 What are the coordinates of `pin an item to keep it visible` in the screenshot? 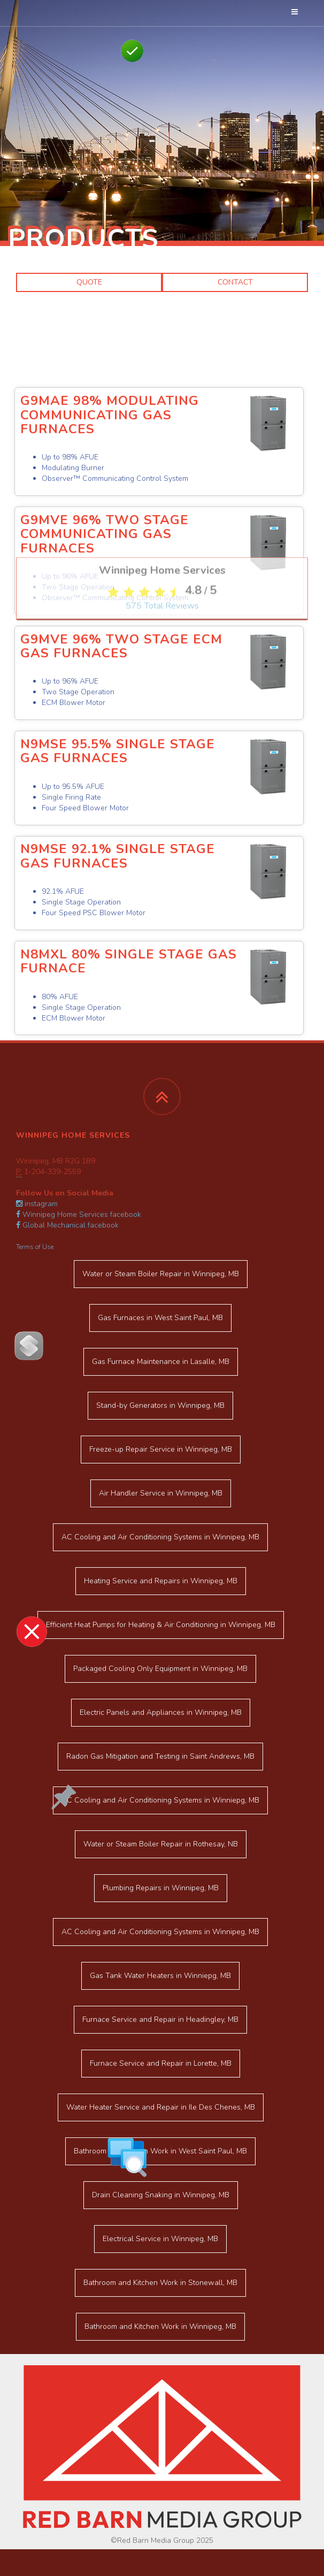 It's located at (64, 1797).